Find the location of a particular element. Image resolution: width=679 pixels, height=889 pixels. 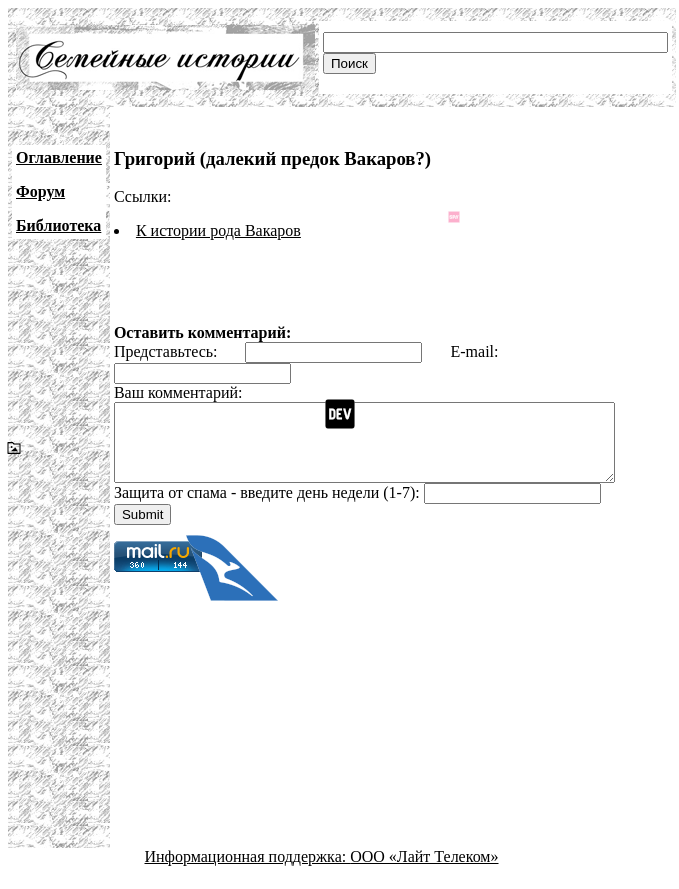

dev.to community platform logo is located at coordinates (340, 414).